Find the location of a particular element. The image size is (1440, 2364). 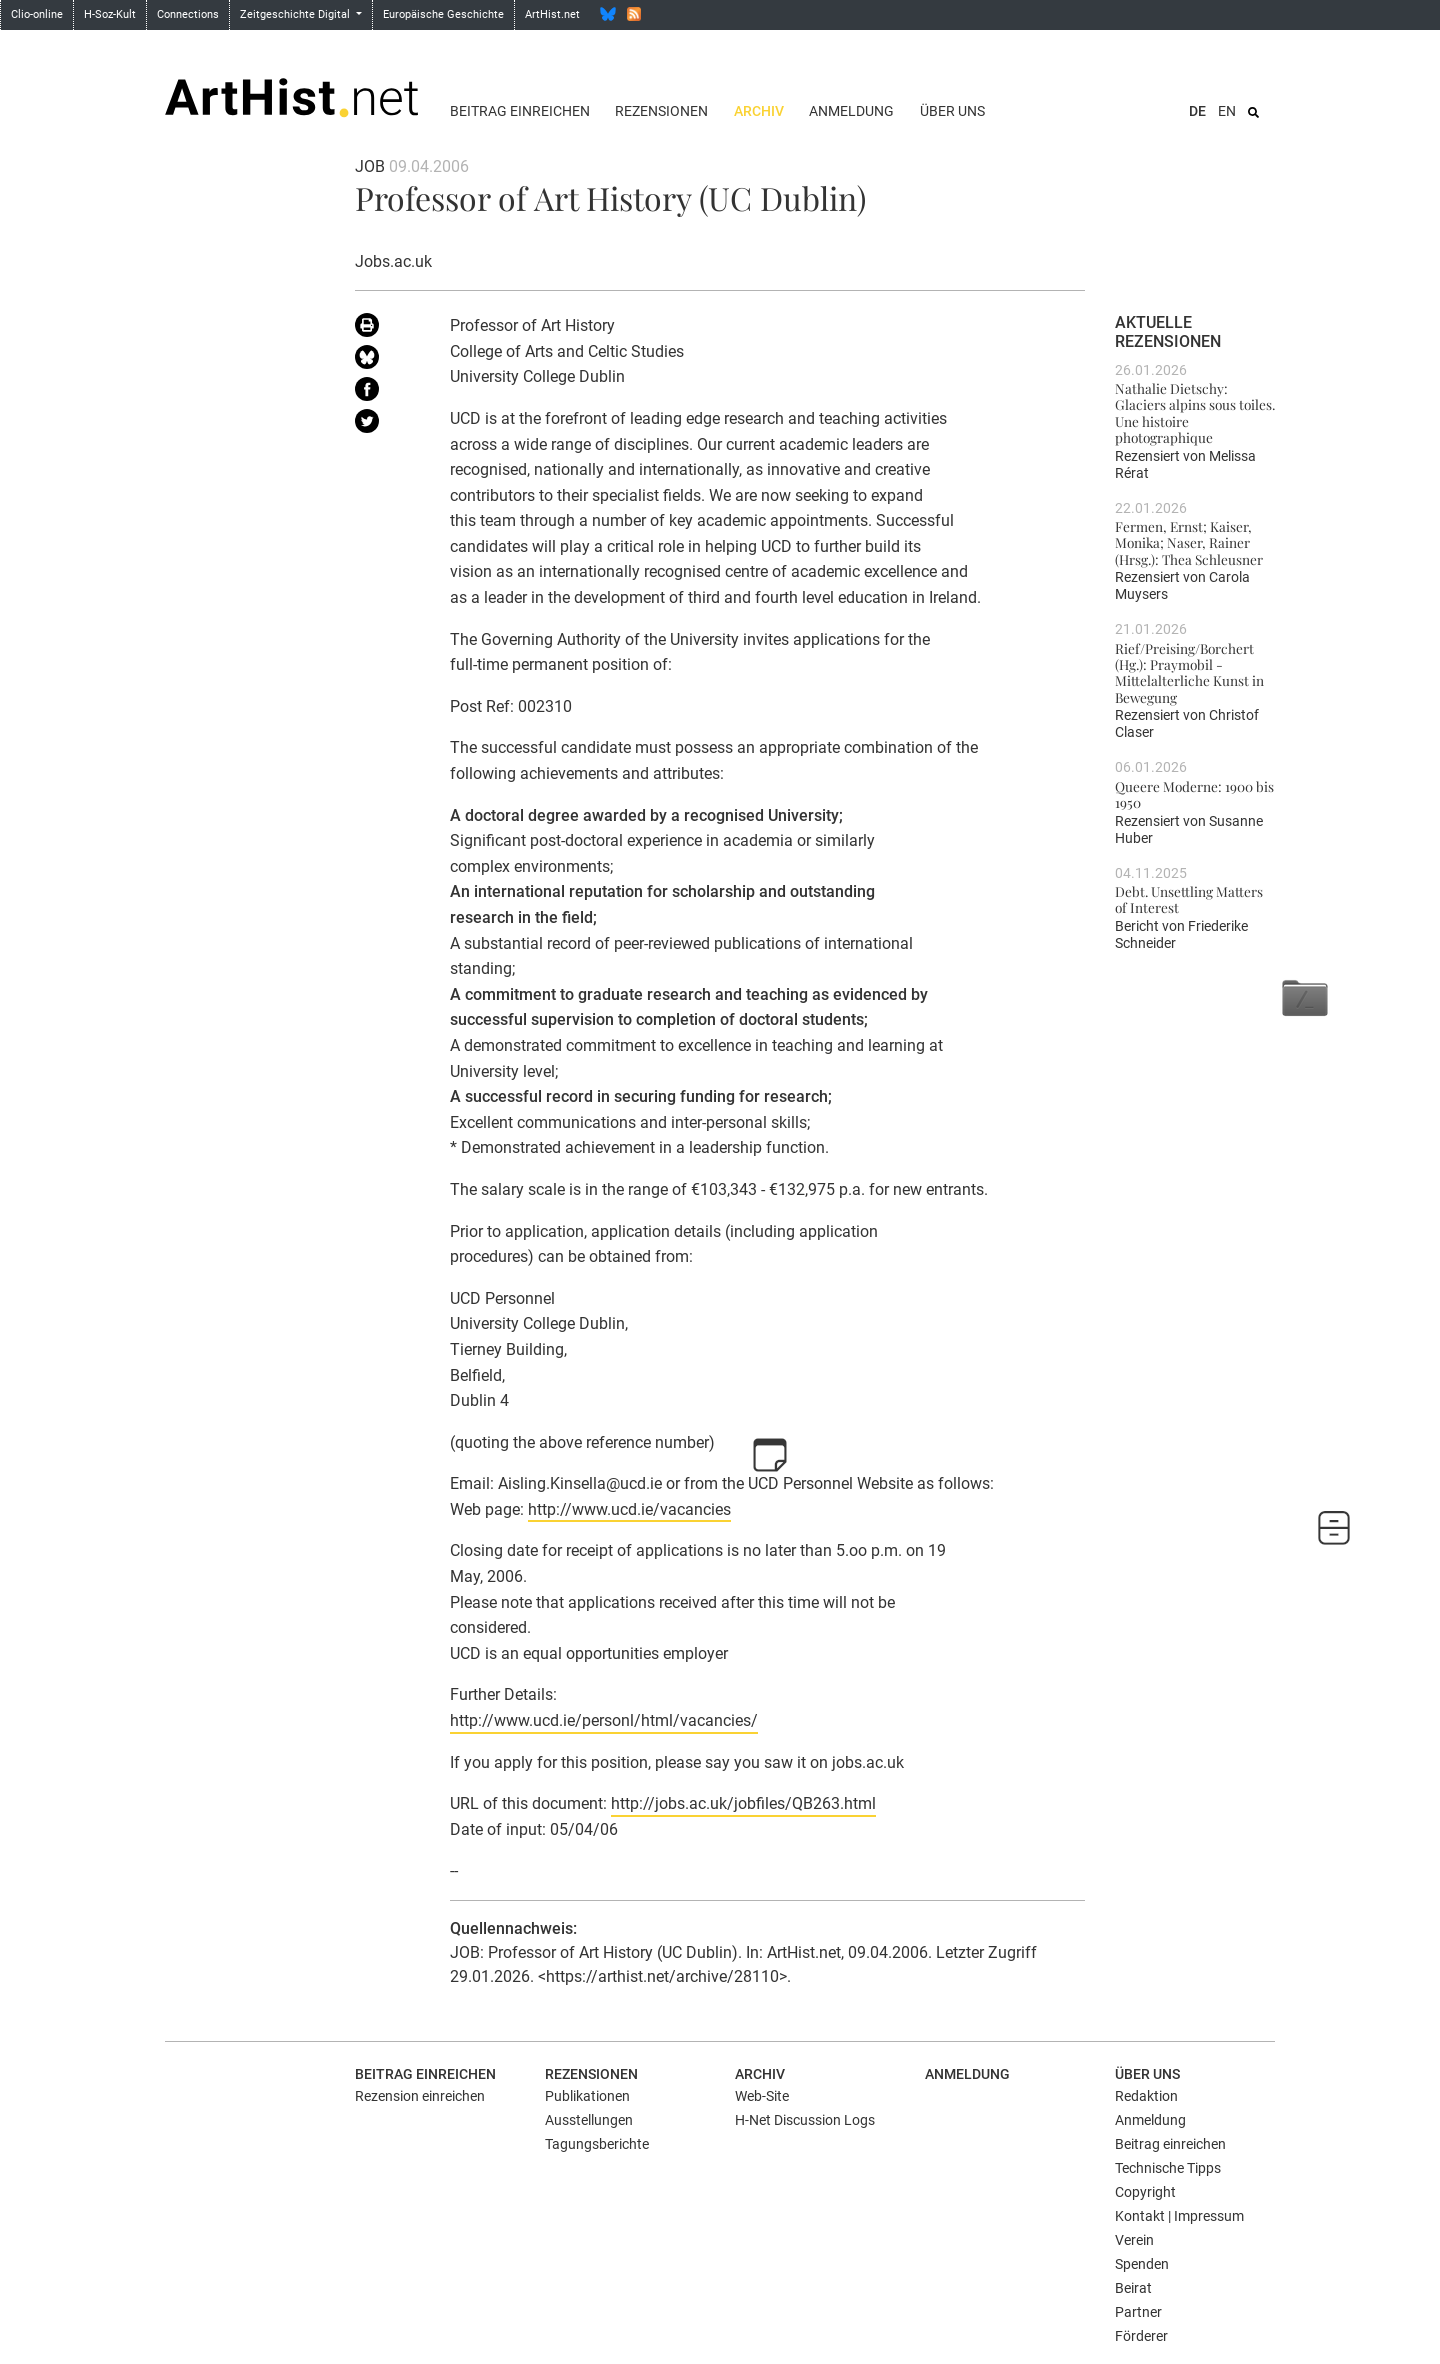

access the root directory is located at coordinates (1305, 998).